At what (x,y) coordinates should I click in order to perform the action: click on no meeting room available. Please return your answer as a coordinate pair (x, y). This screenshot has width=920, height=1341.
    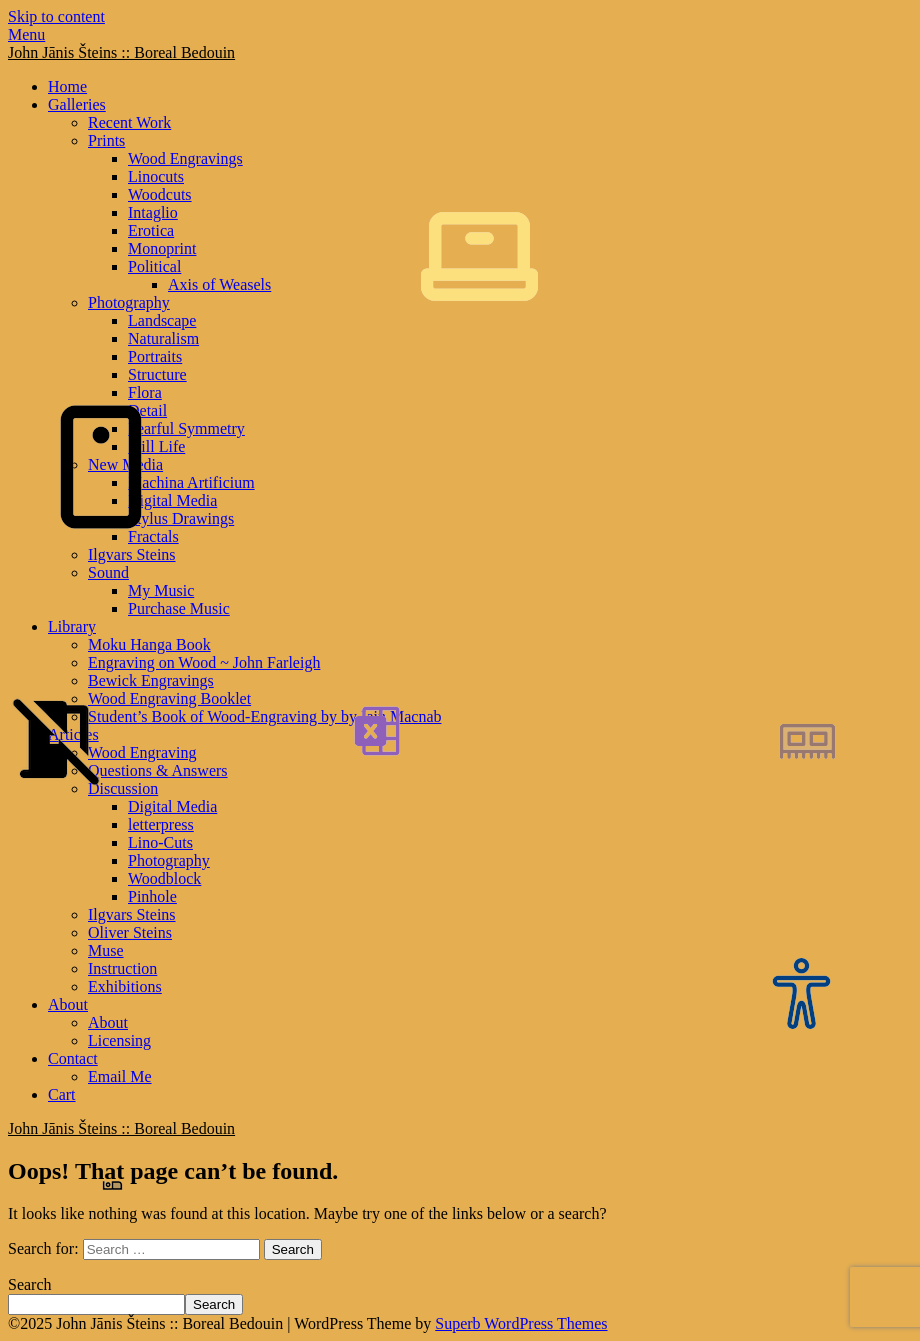
    Looking at the image, I should click on (58, 739).